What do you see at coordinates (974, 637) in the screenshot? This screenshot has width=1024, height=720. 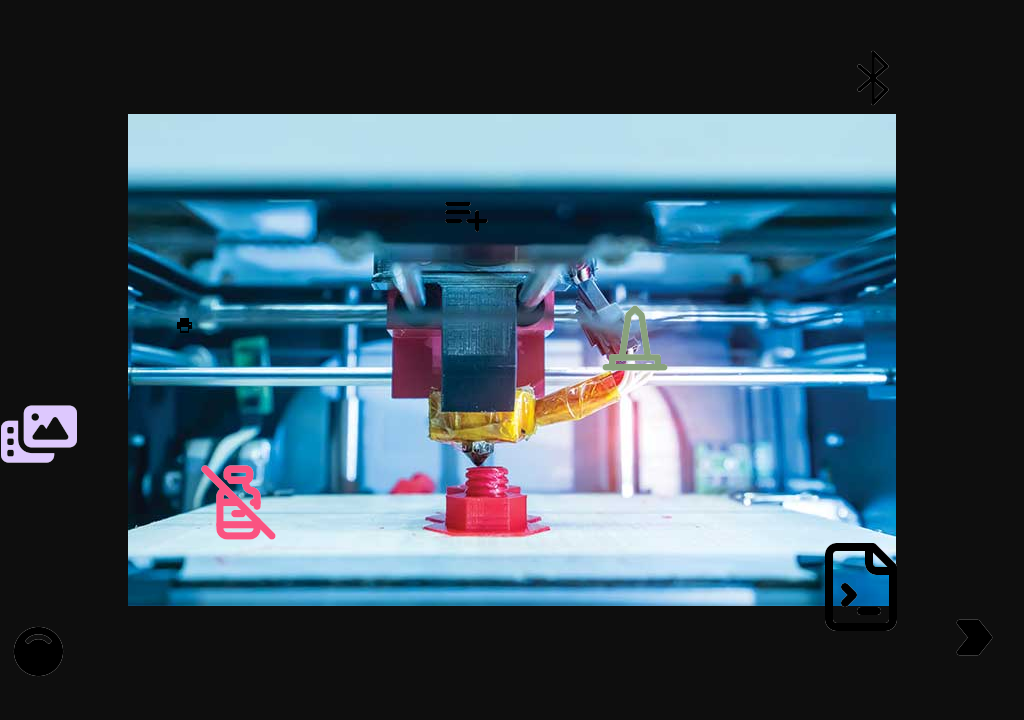 I see `navigate to the next item or step` at bounding box center [974, 637].